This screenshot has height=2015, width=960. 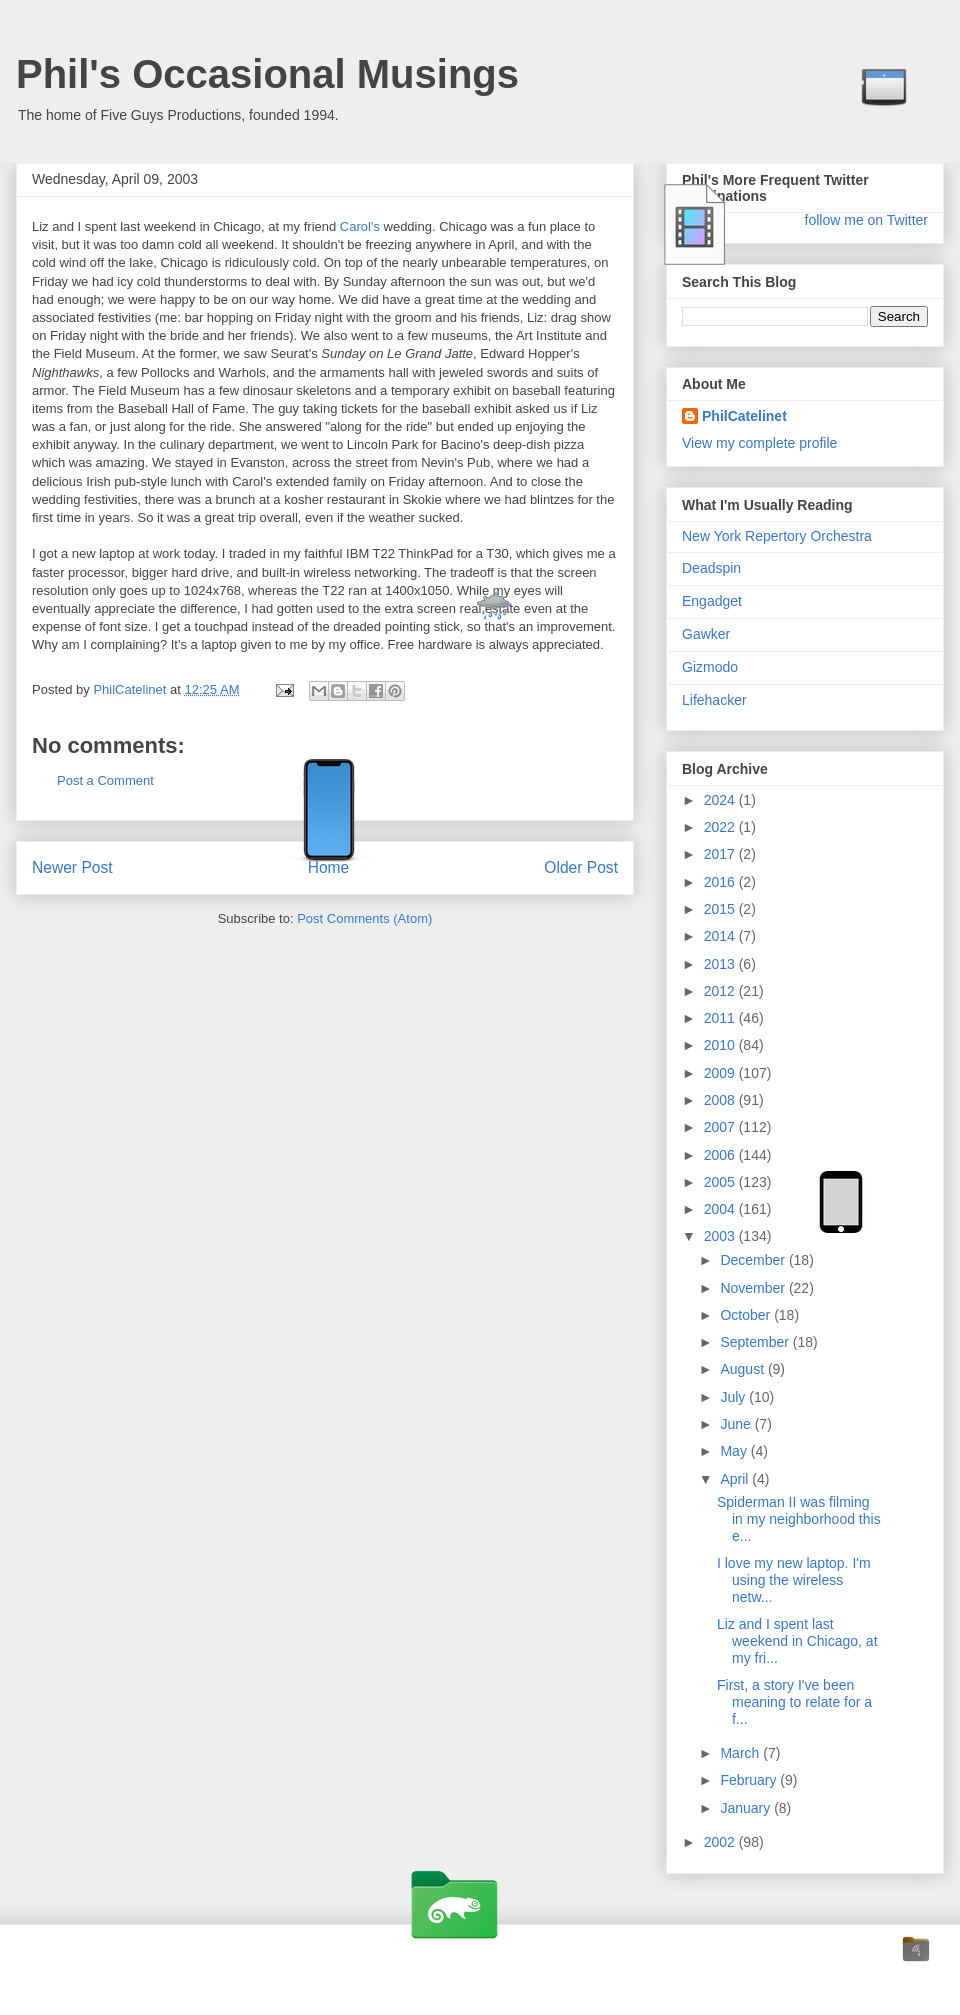 I want to click on open adobe xd application, so click(x=884, y=87).